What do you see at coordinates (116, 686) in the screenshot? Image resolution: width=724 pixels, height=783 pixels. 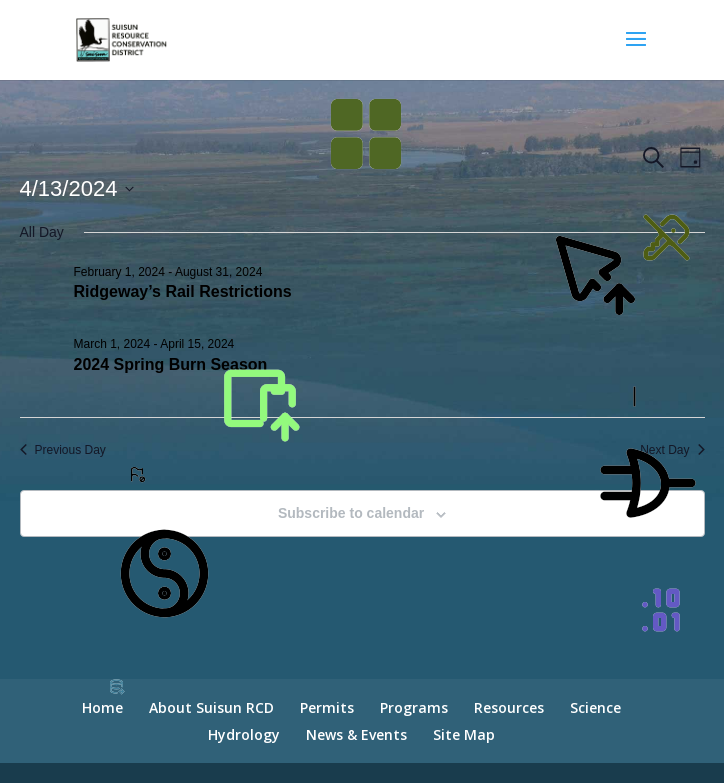 I see `export data from database` at bounding box center [116, 686].